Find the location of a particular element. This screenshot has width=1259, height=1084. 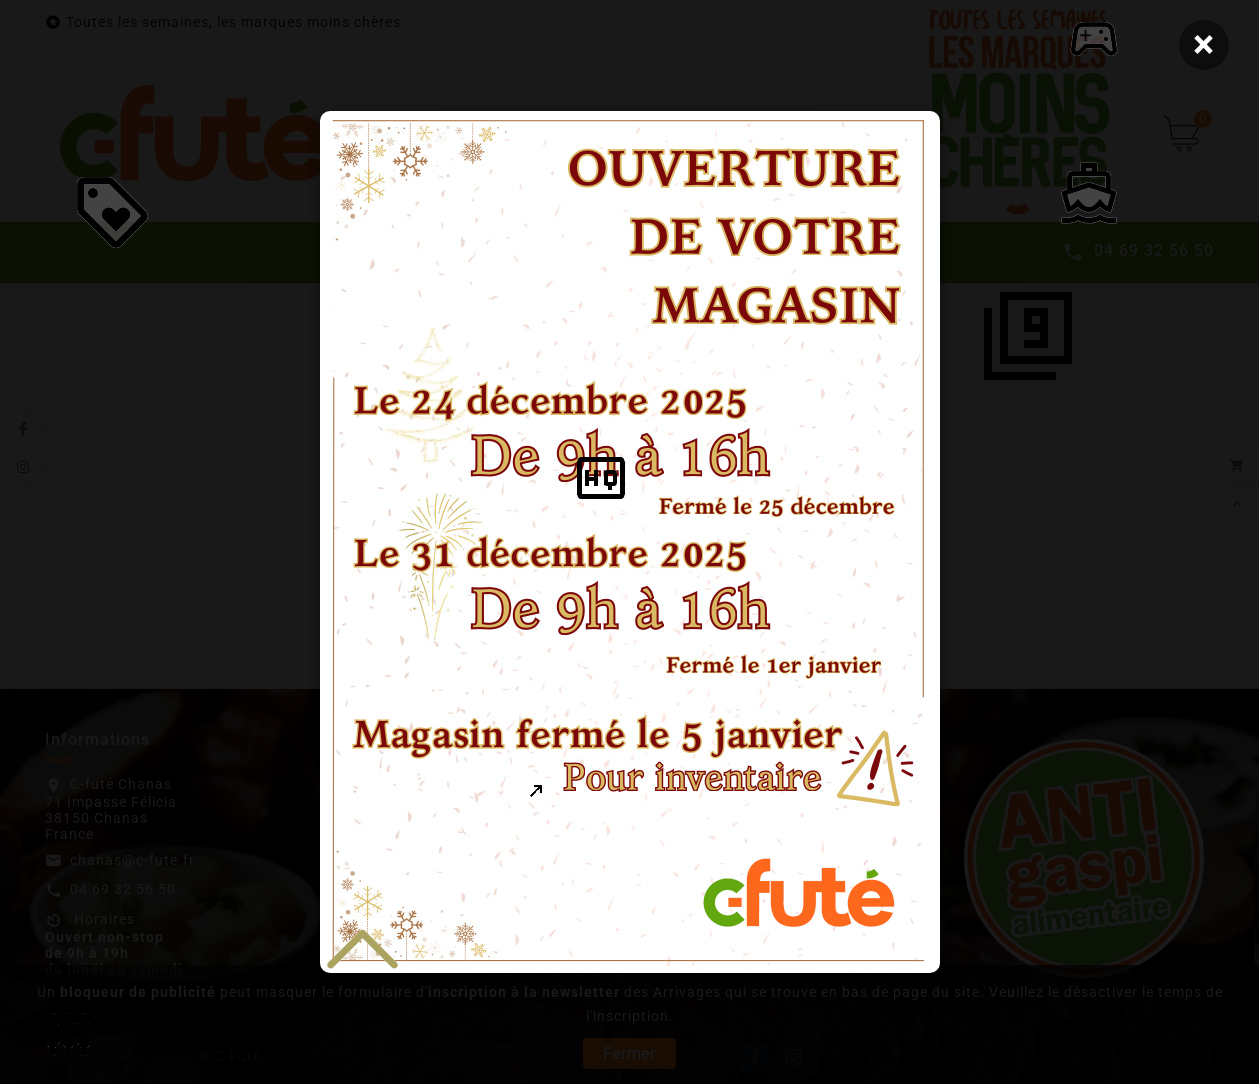

indicates 9 items in a photo filter or layer stack is located at coordinates (1028, 336).